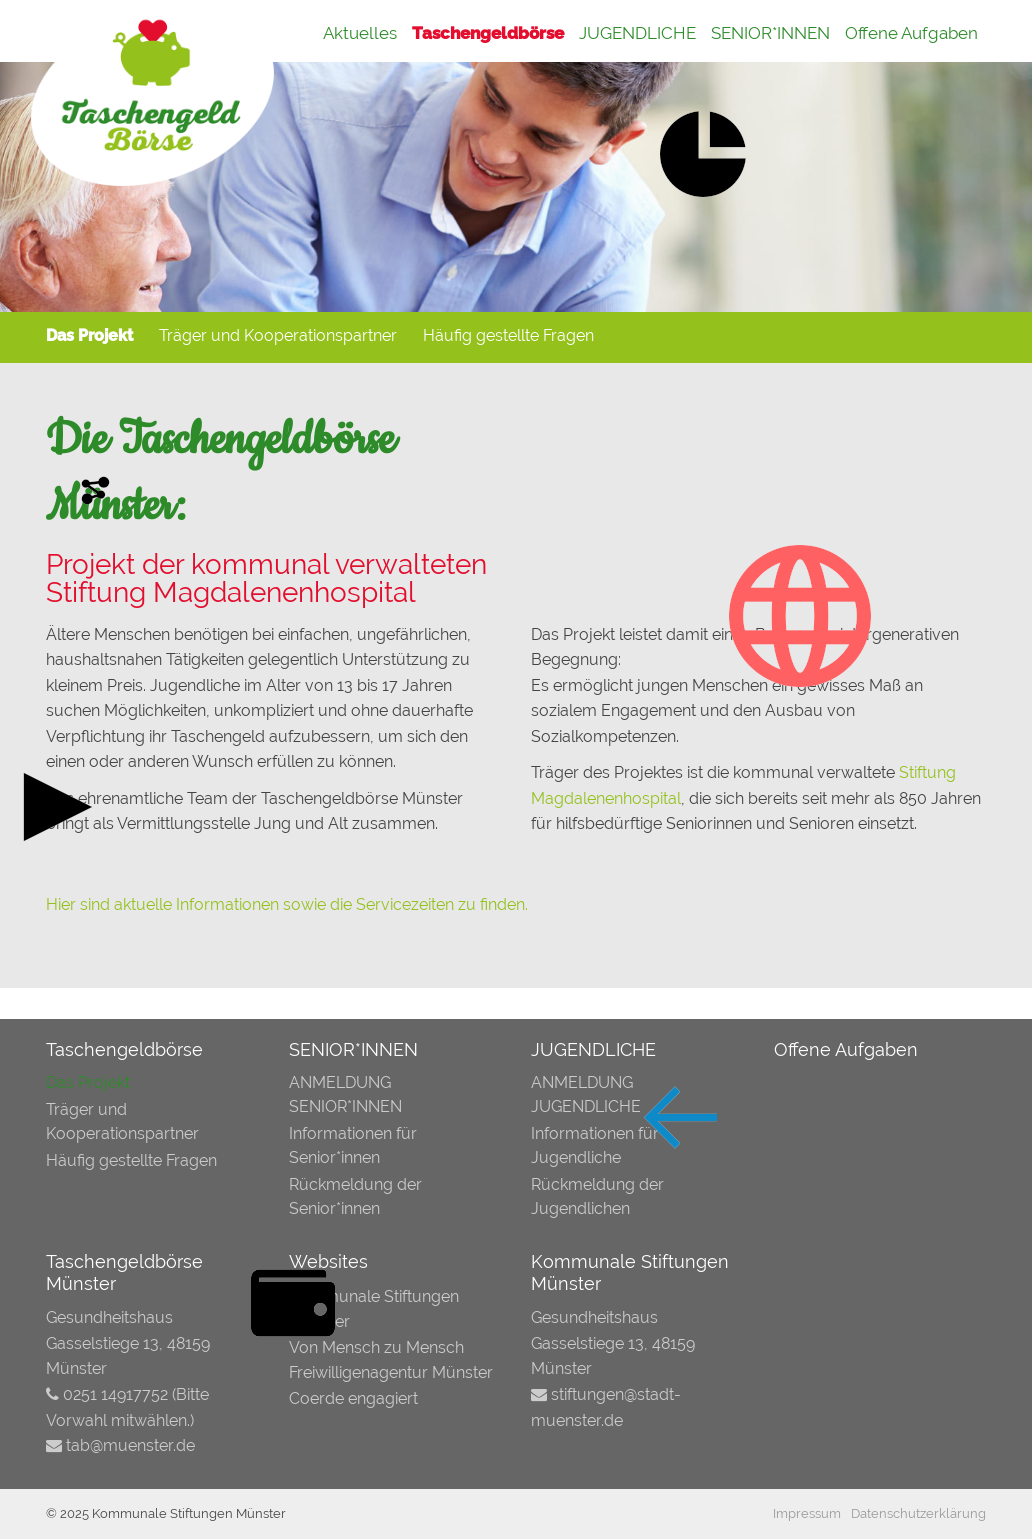 This screenshot has height=1539, width=1032. Describe the element at coordinates (800, 616) in the screenshot. I see `access internet or network settings` at that location.